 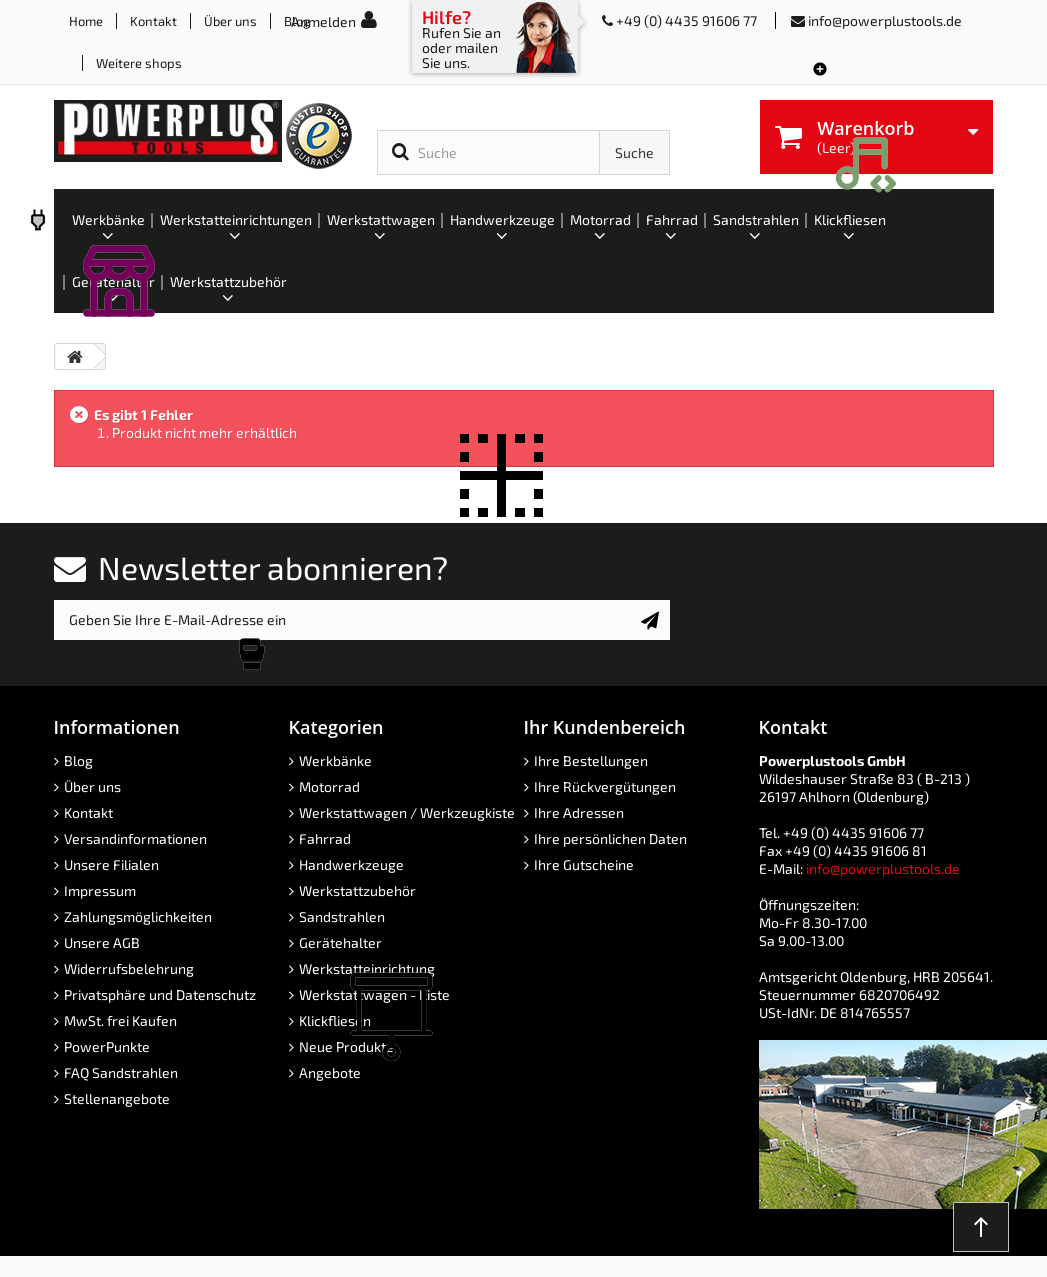 What do you see at coordinates (391, 1010) in the screenshot?
I see `start a presentation or slideshow` at bounding box center [391, 1010].